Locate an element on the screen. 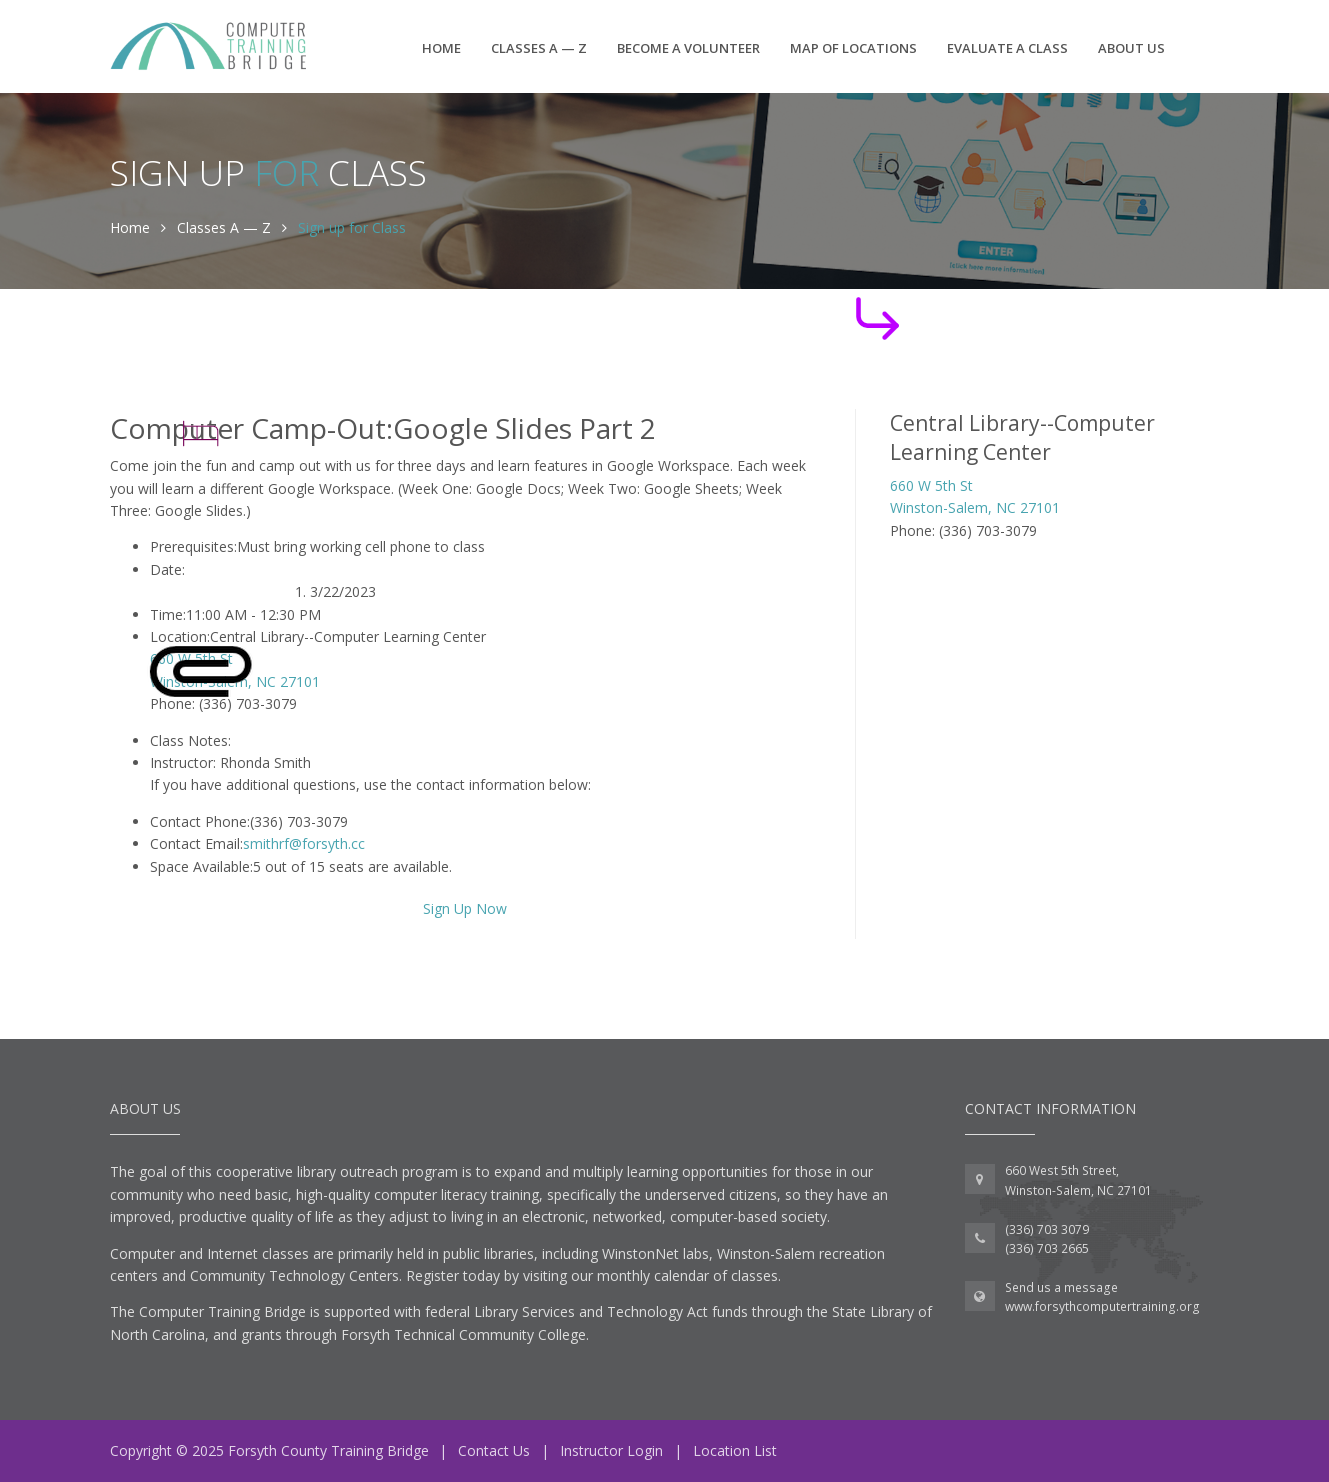 The height and width of the screenshot is (1482, 1329). reply to a message or thread is located at coordinates (877, 318).